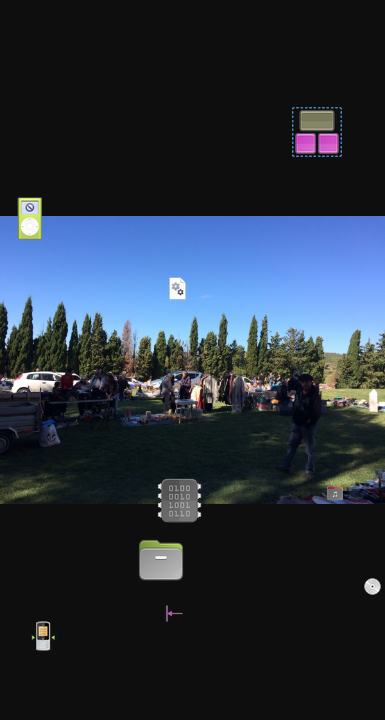  I want to click on select all items in the current view, so click(317, 132).